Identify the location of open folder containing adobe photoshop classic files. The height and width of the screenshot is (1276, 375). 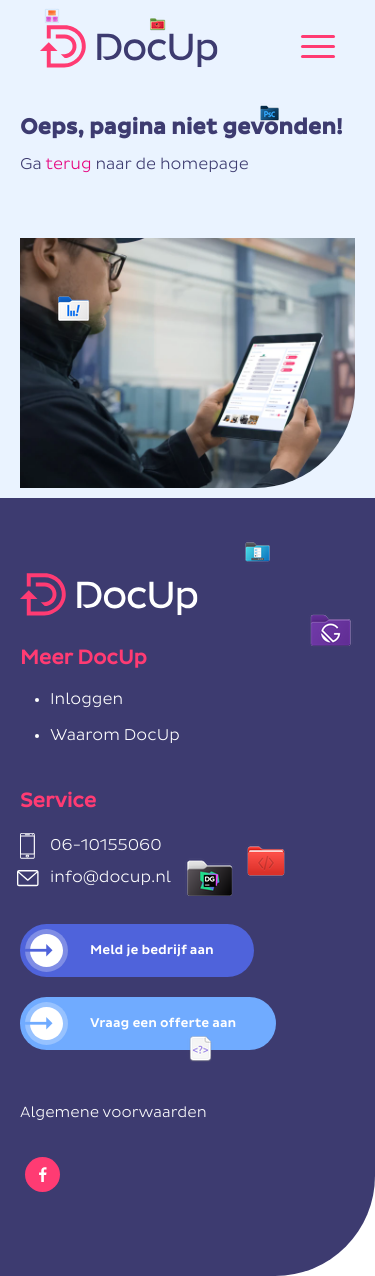
(269, 113).